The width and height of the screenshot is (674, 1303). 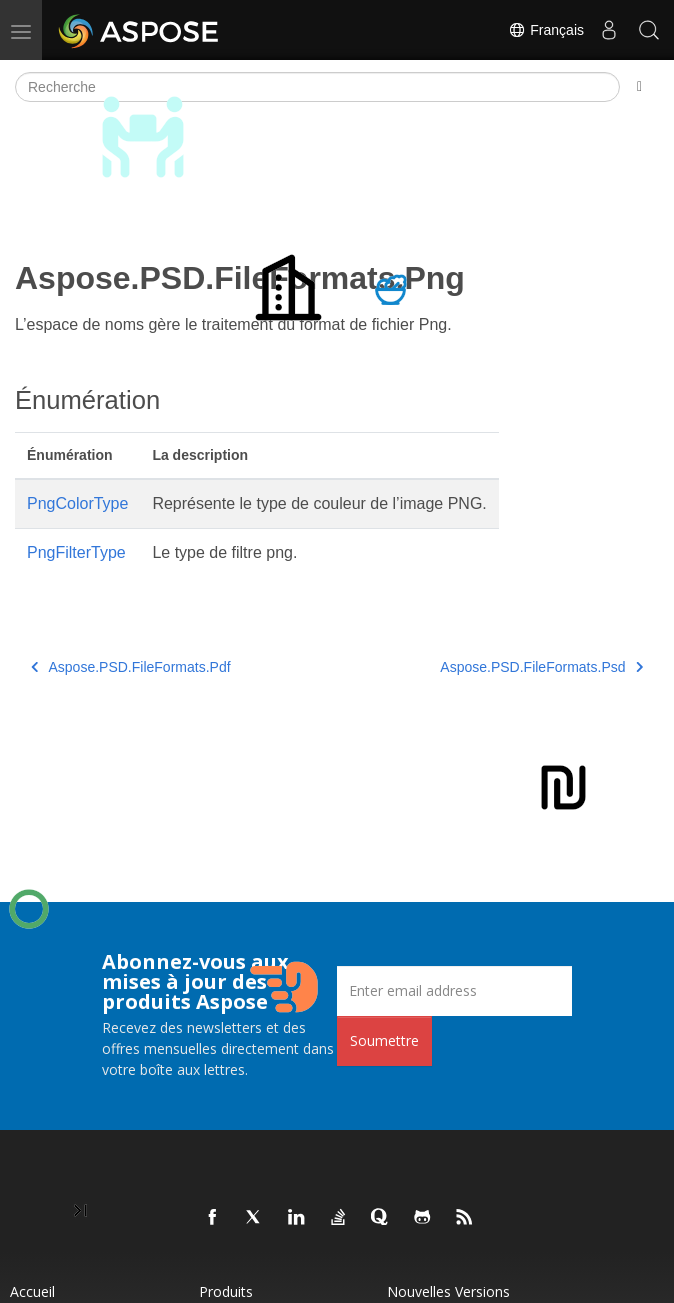 What do you see at coordinates (143, 137) in the screenshot?
I see `team collaboration or shared task` at bounding box center [143, 137].